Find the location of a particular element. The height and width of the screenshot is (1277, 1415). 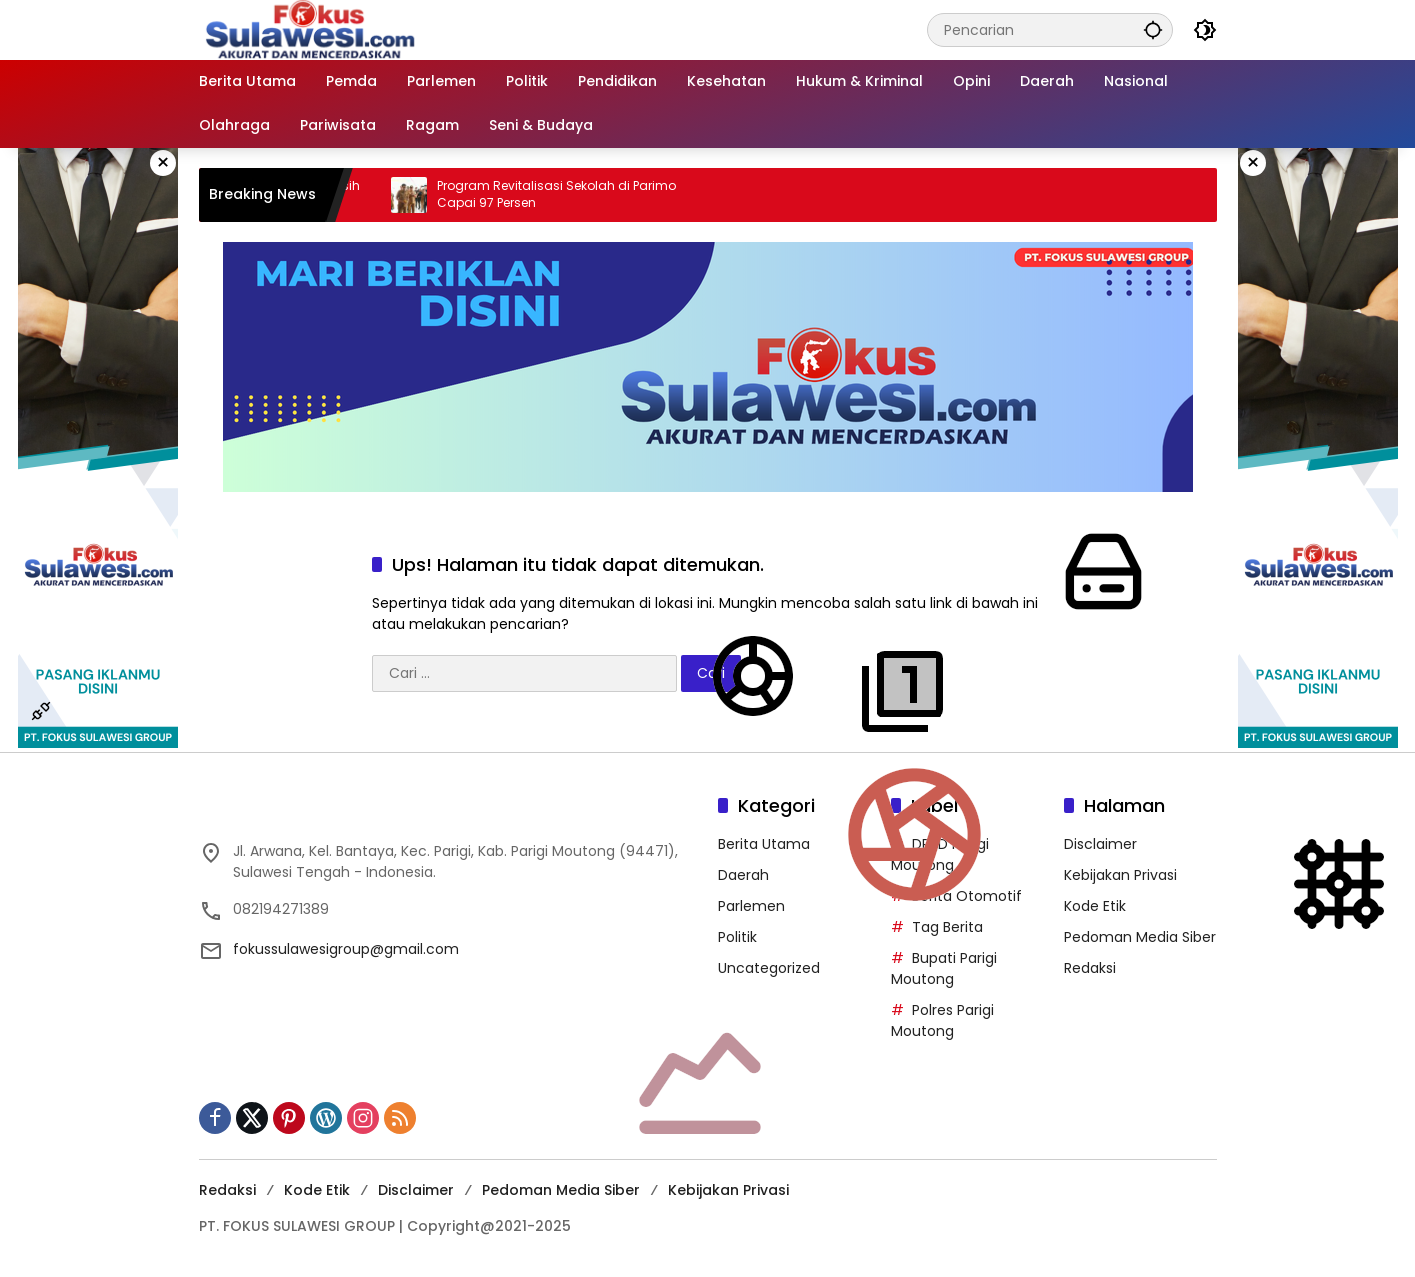

indicates first item in a numbered sequence is located at coordinates (902, 691).